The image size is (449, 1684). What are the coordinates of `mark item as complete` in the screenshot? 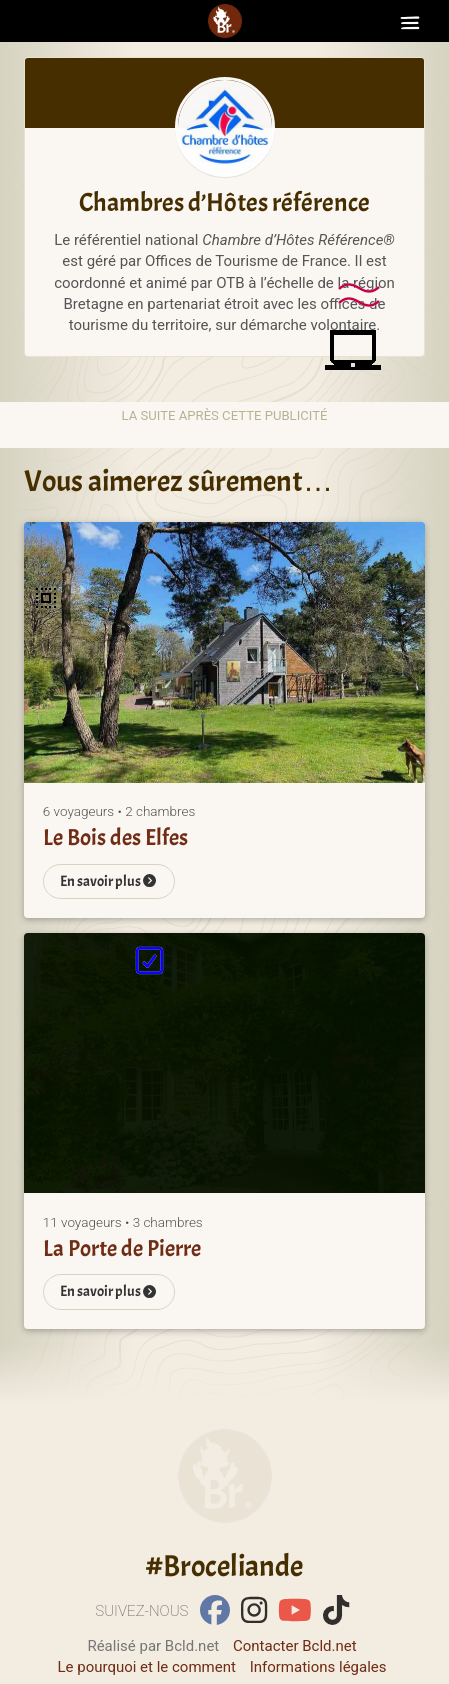 It's located at (149, 960).